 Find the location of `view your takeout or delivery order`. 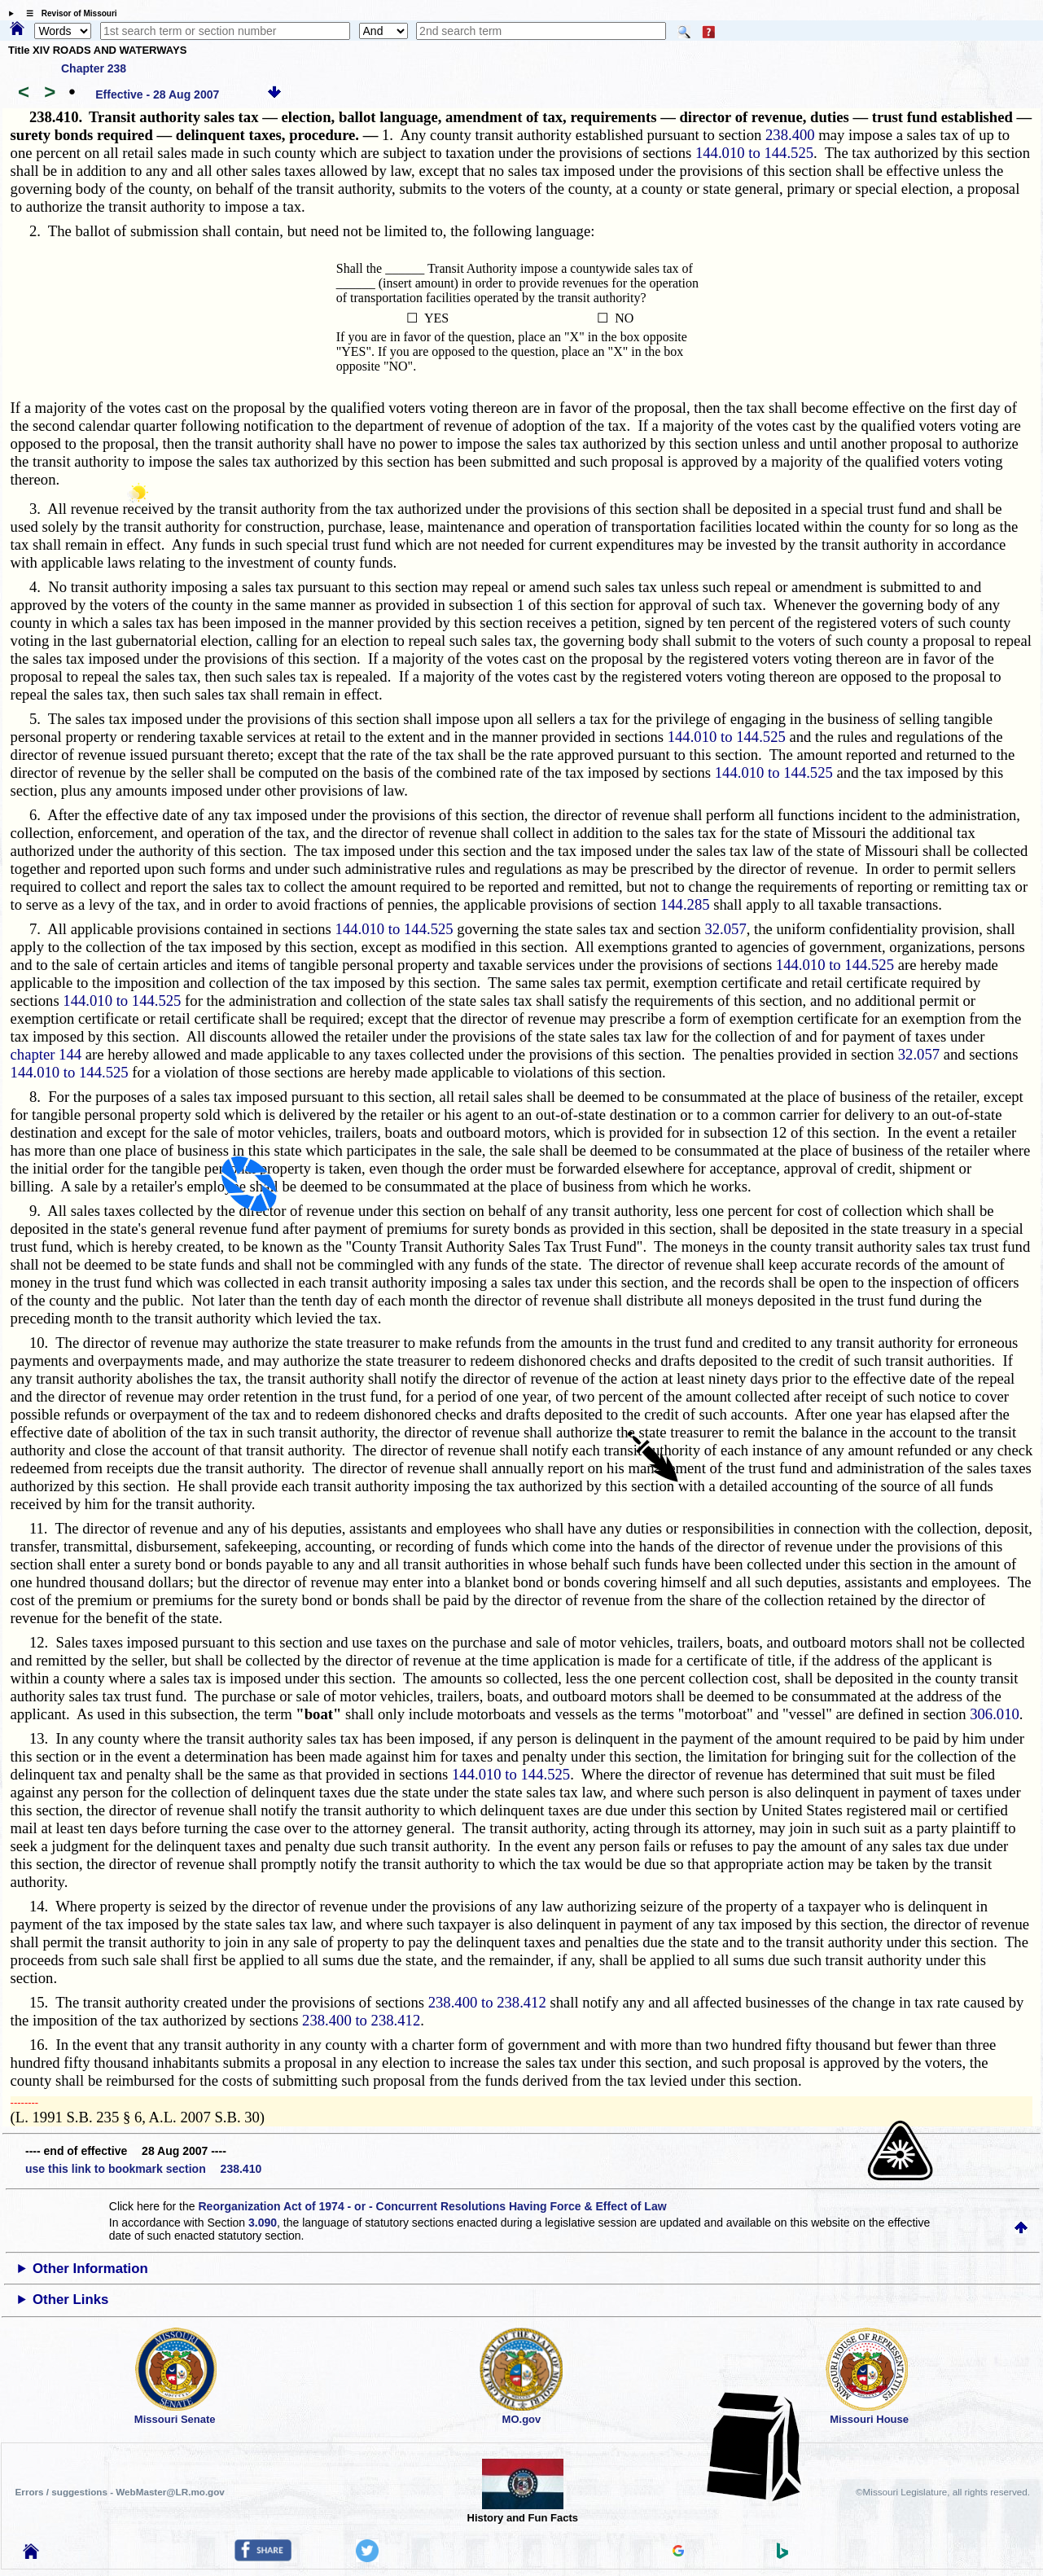

view your takeout or delivery order is located at coordinates (756, 2436).